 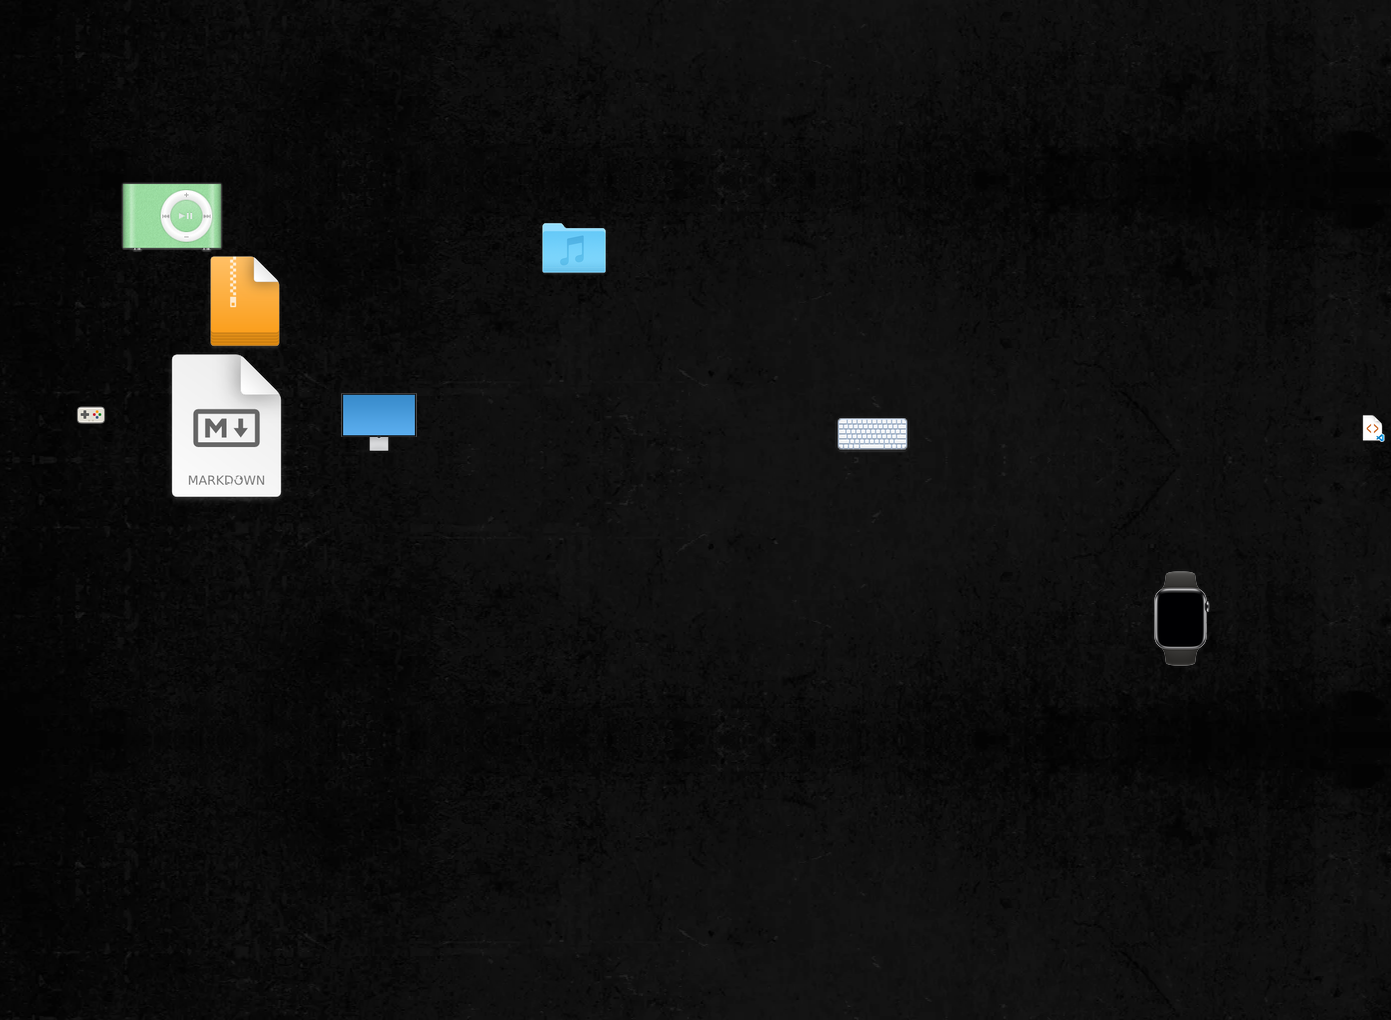 What do you see at coordinates (1180, 618) in the screenshot?
I see `apple watch series 5 or 6 device icon` at bounding box center [1180, 618].